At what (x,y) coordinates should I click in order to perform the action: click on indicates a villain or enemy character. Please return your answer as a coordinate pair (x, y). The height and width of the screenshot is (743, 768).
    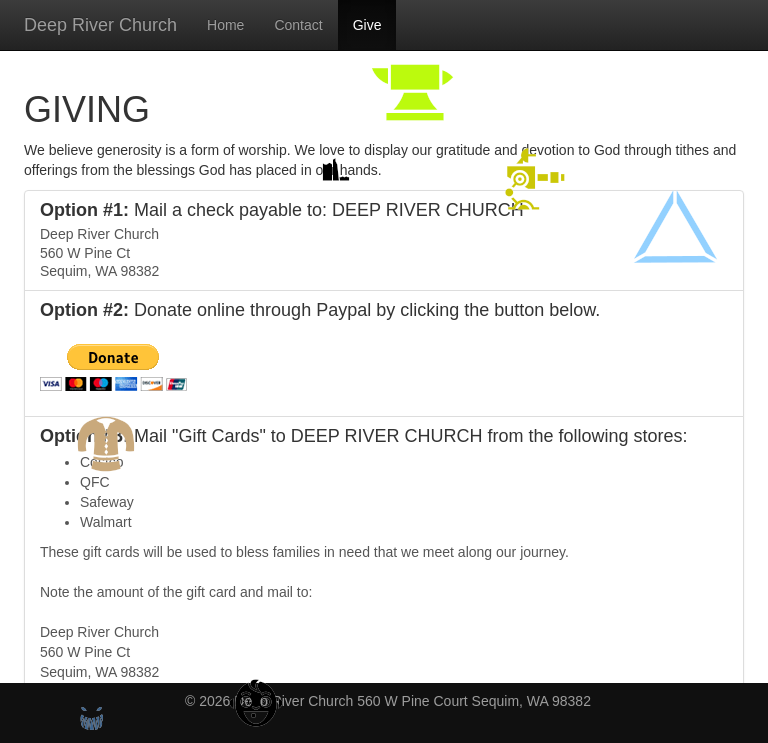
    Looking at the image, I should click on (91, 718).